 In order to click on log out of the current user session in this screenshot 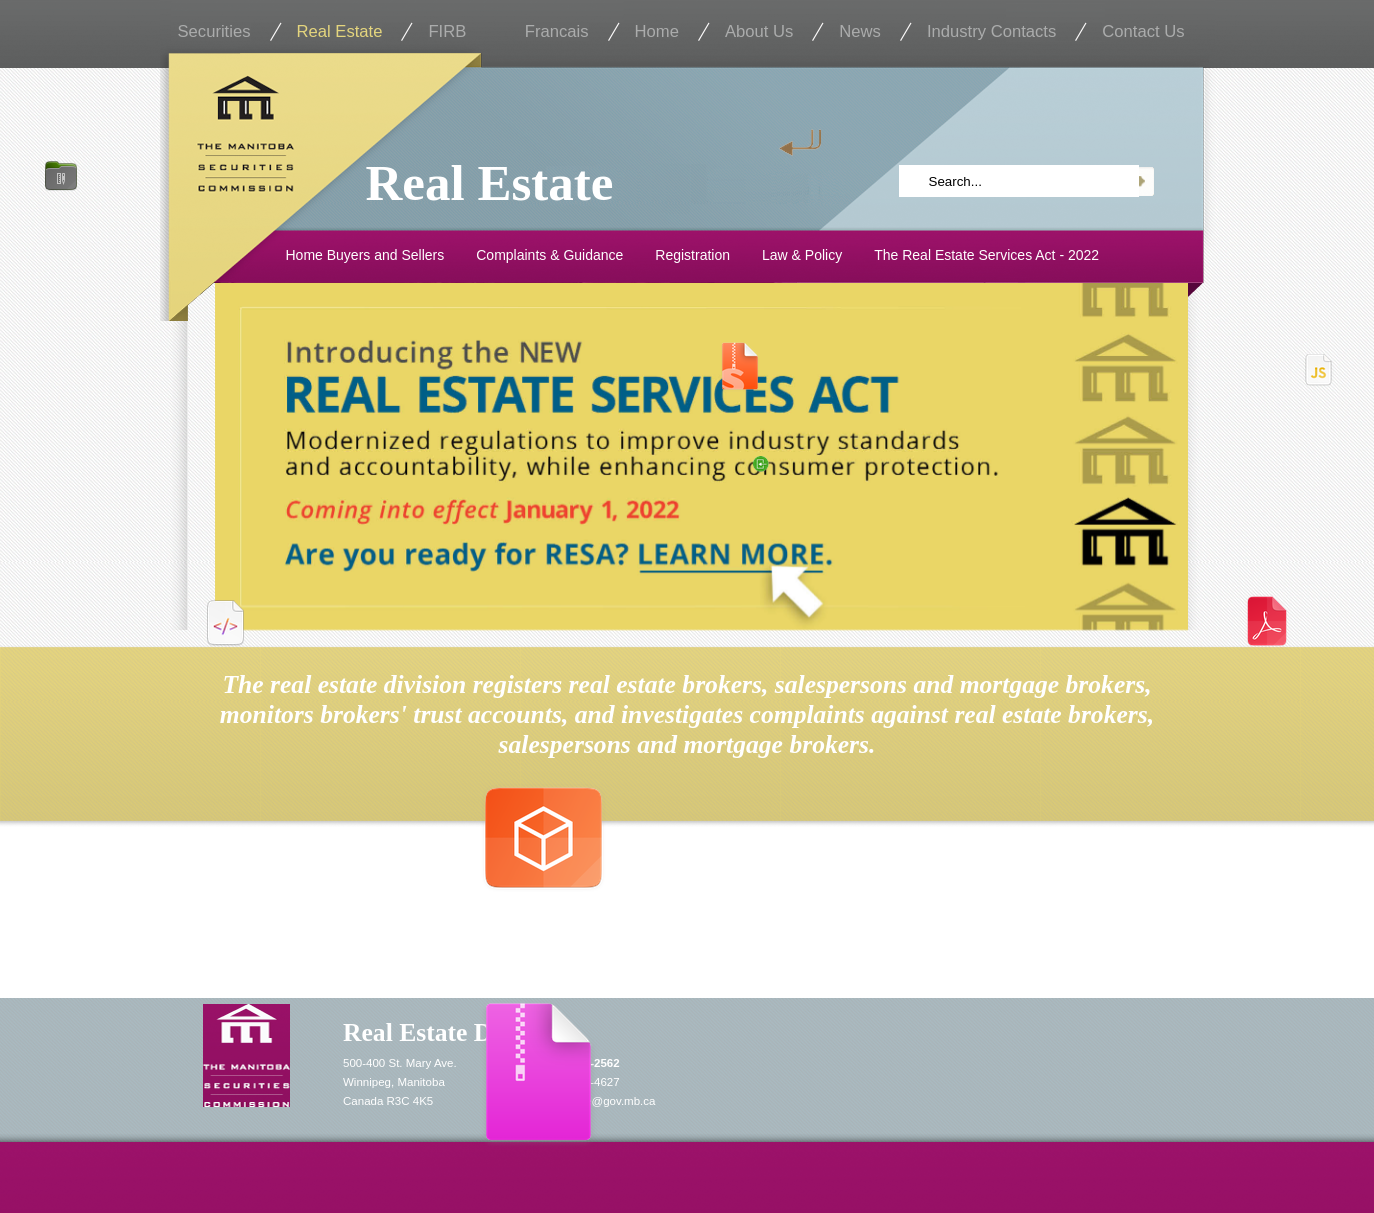, I will do `click(761, 464)`.